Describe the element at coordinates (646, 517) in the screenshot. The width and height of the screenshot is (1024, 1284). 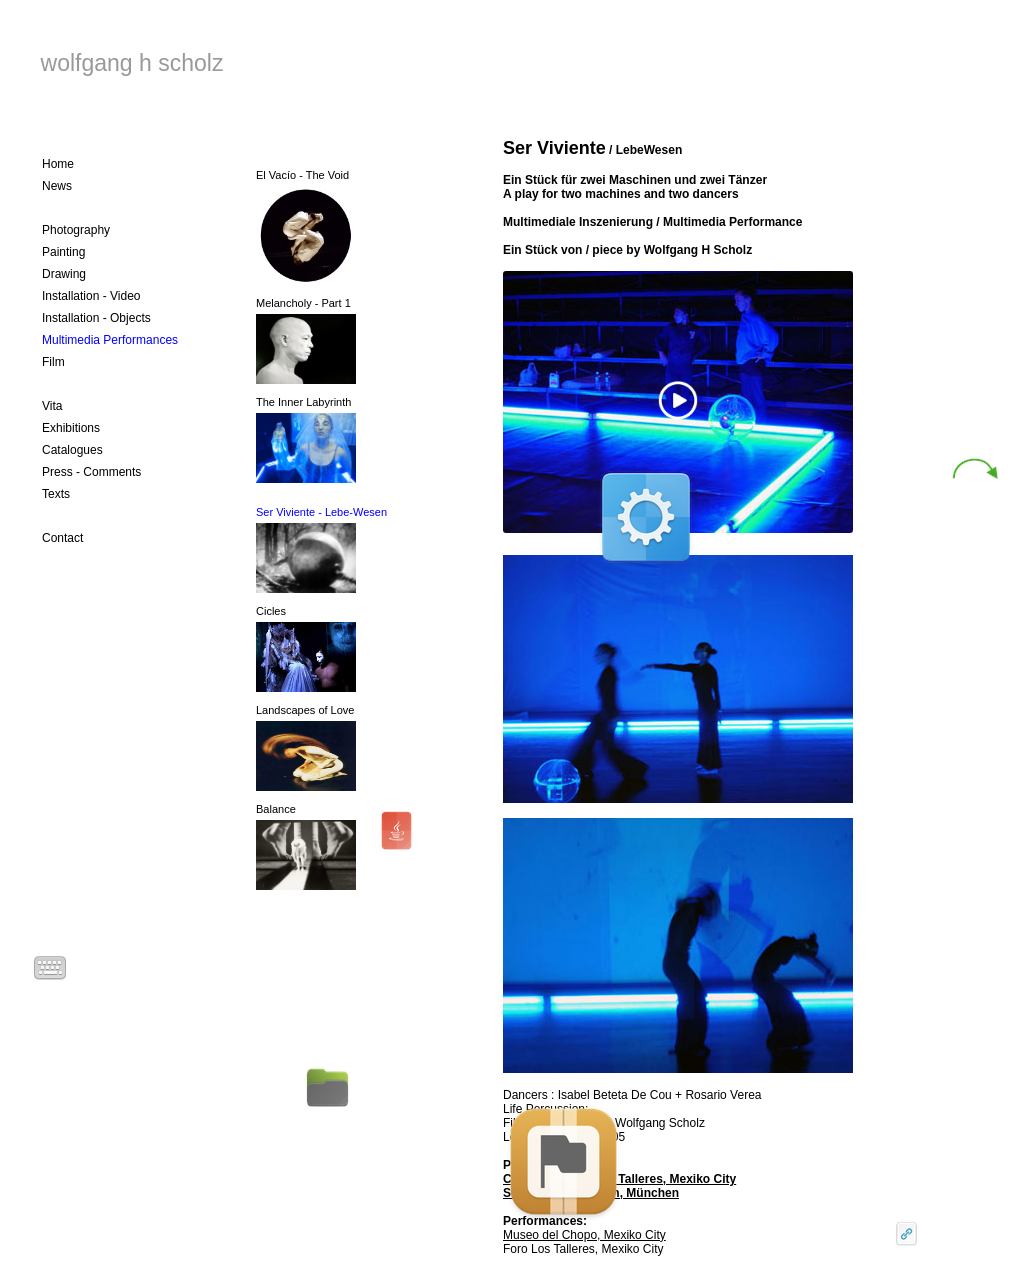
I see `windows executable file type indicator` at that location.